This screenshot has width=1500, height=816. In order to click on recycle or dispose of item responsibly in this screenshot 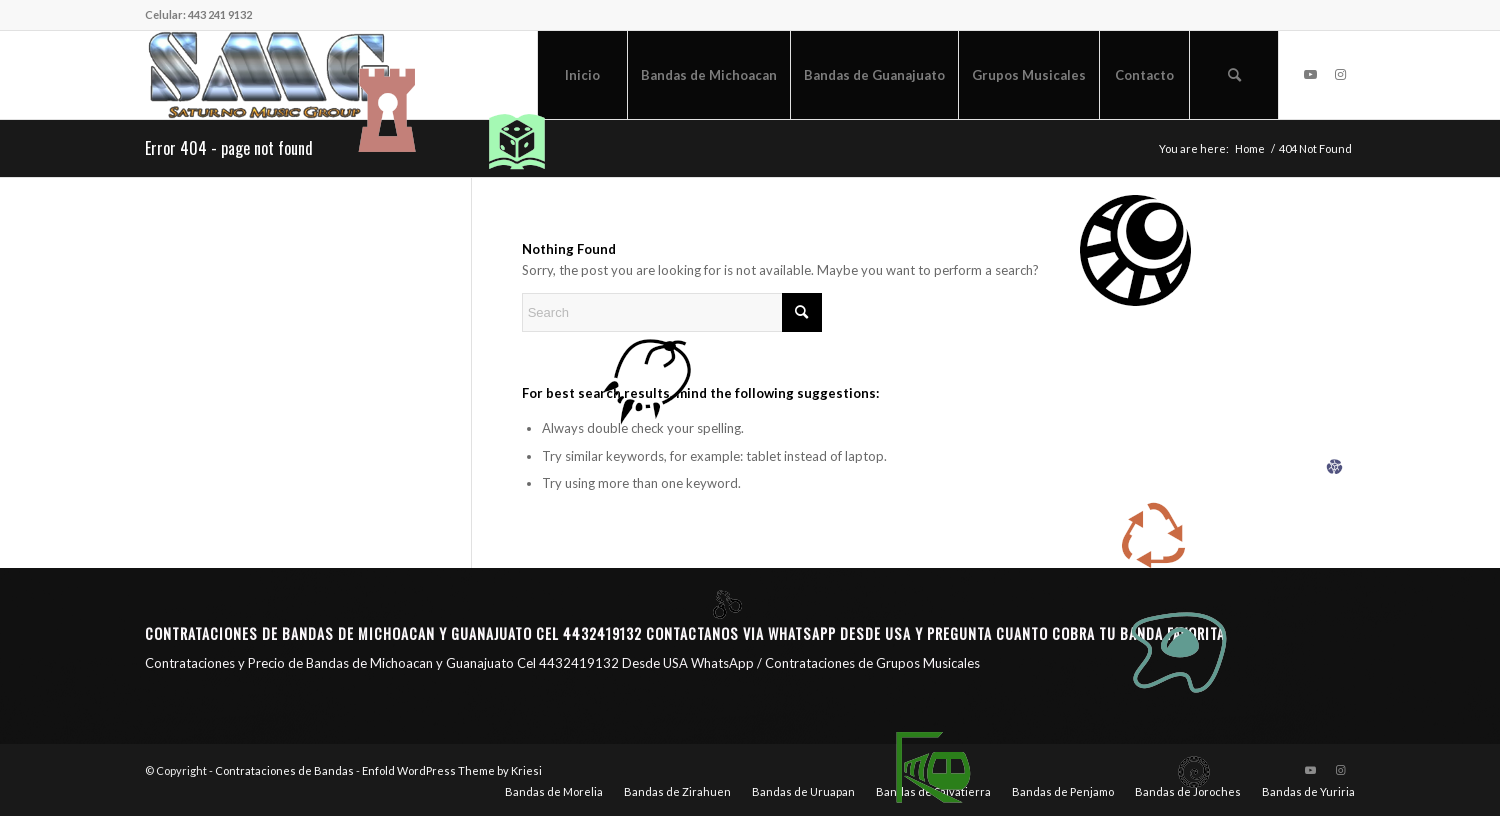, I will do `click(1153, 535)`.